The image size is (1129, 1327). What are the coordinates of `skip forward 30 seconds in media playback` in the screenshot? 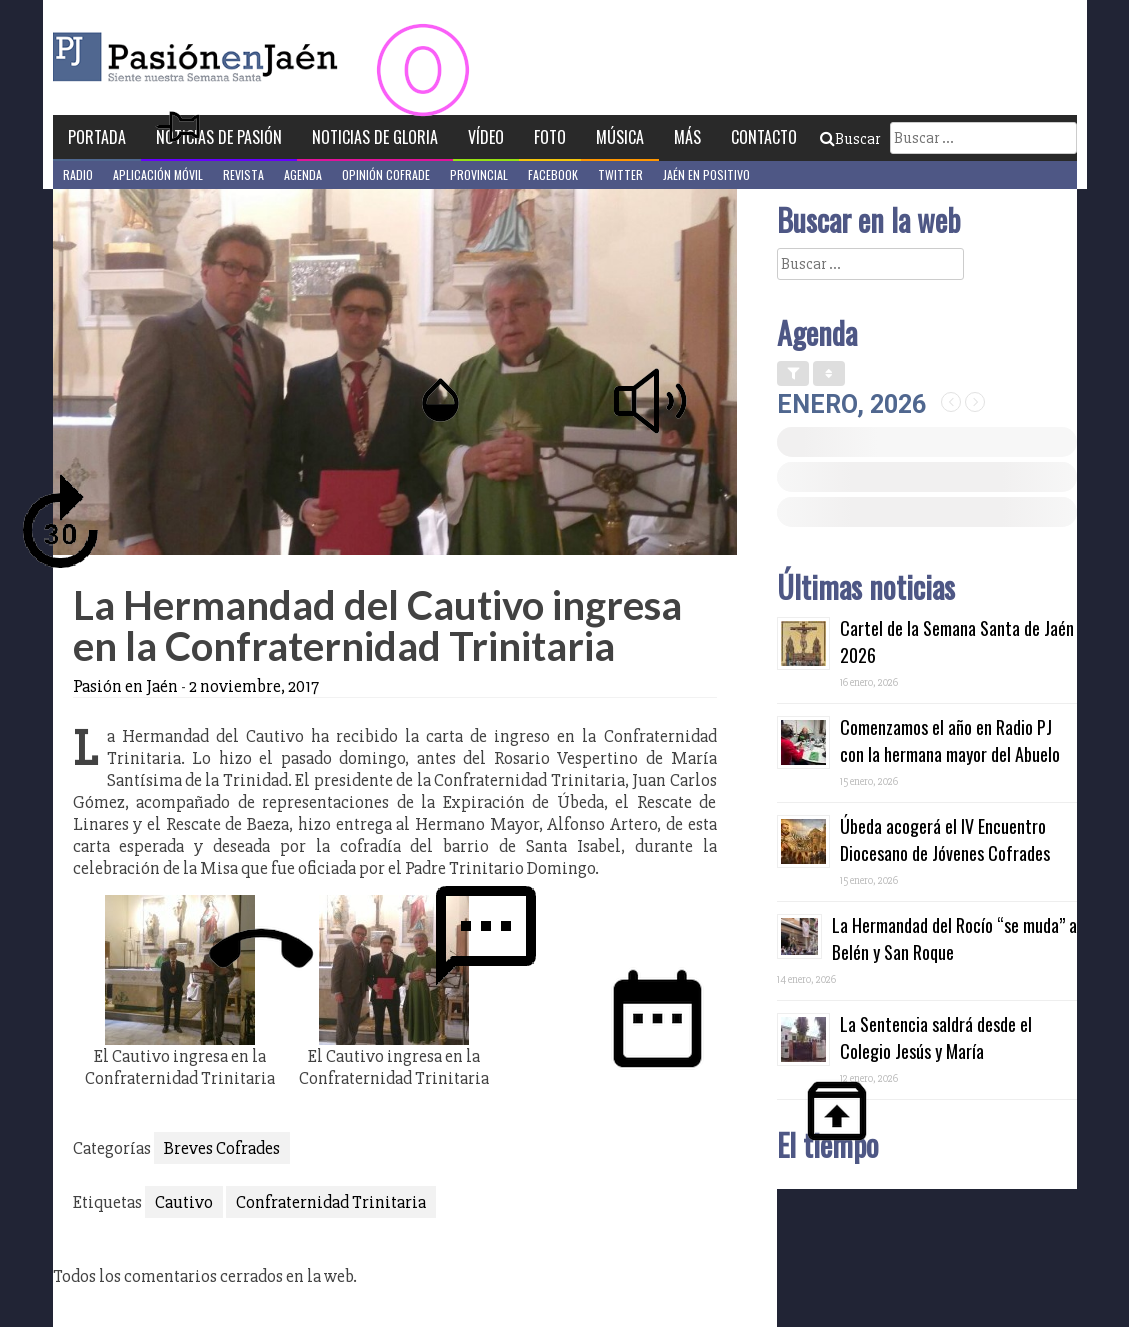 It's located at (60, 525).